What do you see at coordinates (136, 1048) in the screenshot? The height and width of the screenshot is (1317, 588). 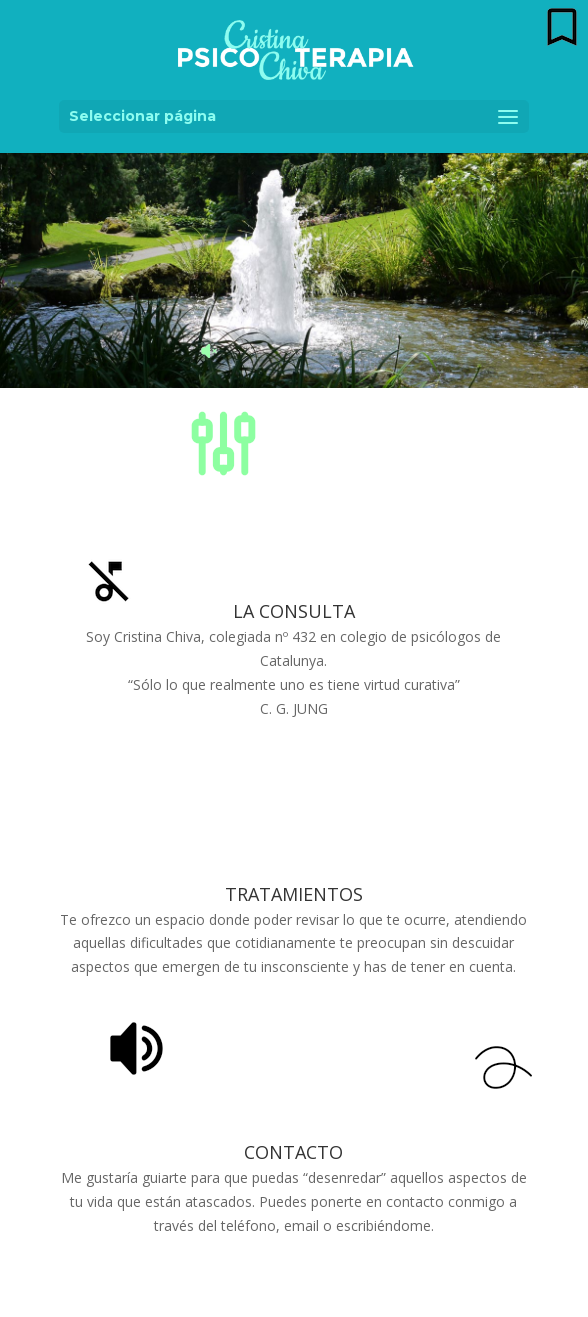 I see `join a voice channel` at bounding box center [136, 1048].